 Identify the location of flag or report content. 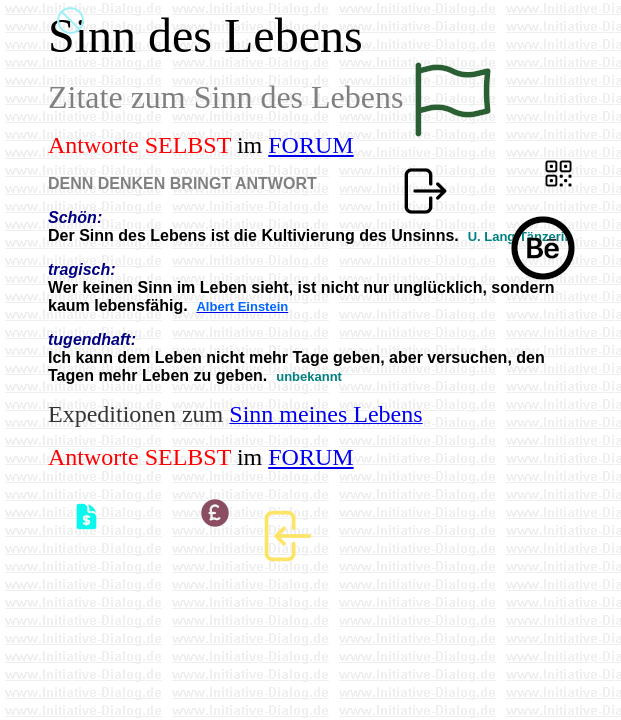
(452, 99).